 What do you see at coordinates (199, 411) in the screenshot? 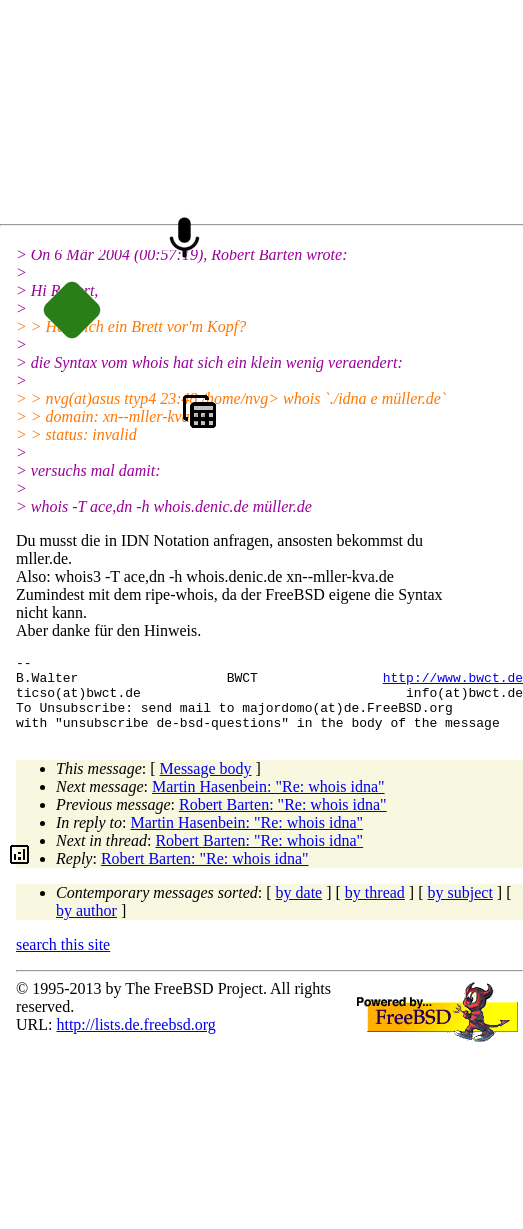
I see `switch to table view` at bounding box center [199, 411].